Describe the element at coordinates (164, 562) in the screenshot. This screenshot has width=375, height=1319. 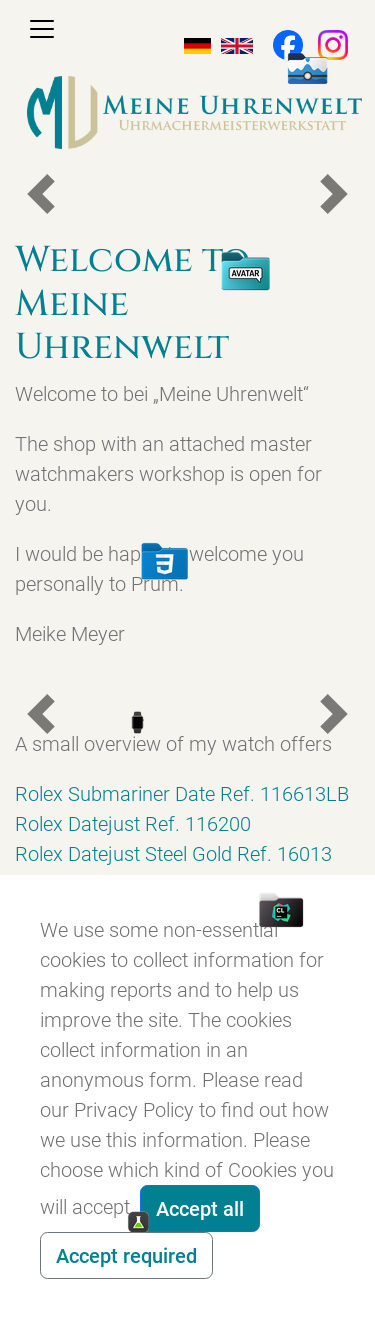
I see `open CSS files folder` at that location.